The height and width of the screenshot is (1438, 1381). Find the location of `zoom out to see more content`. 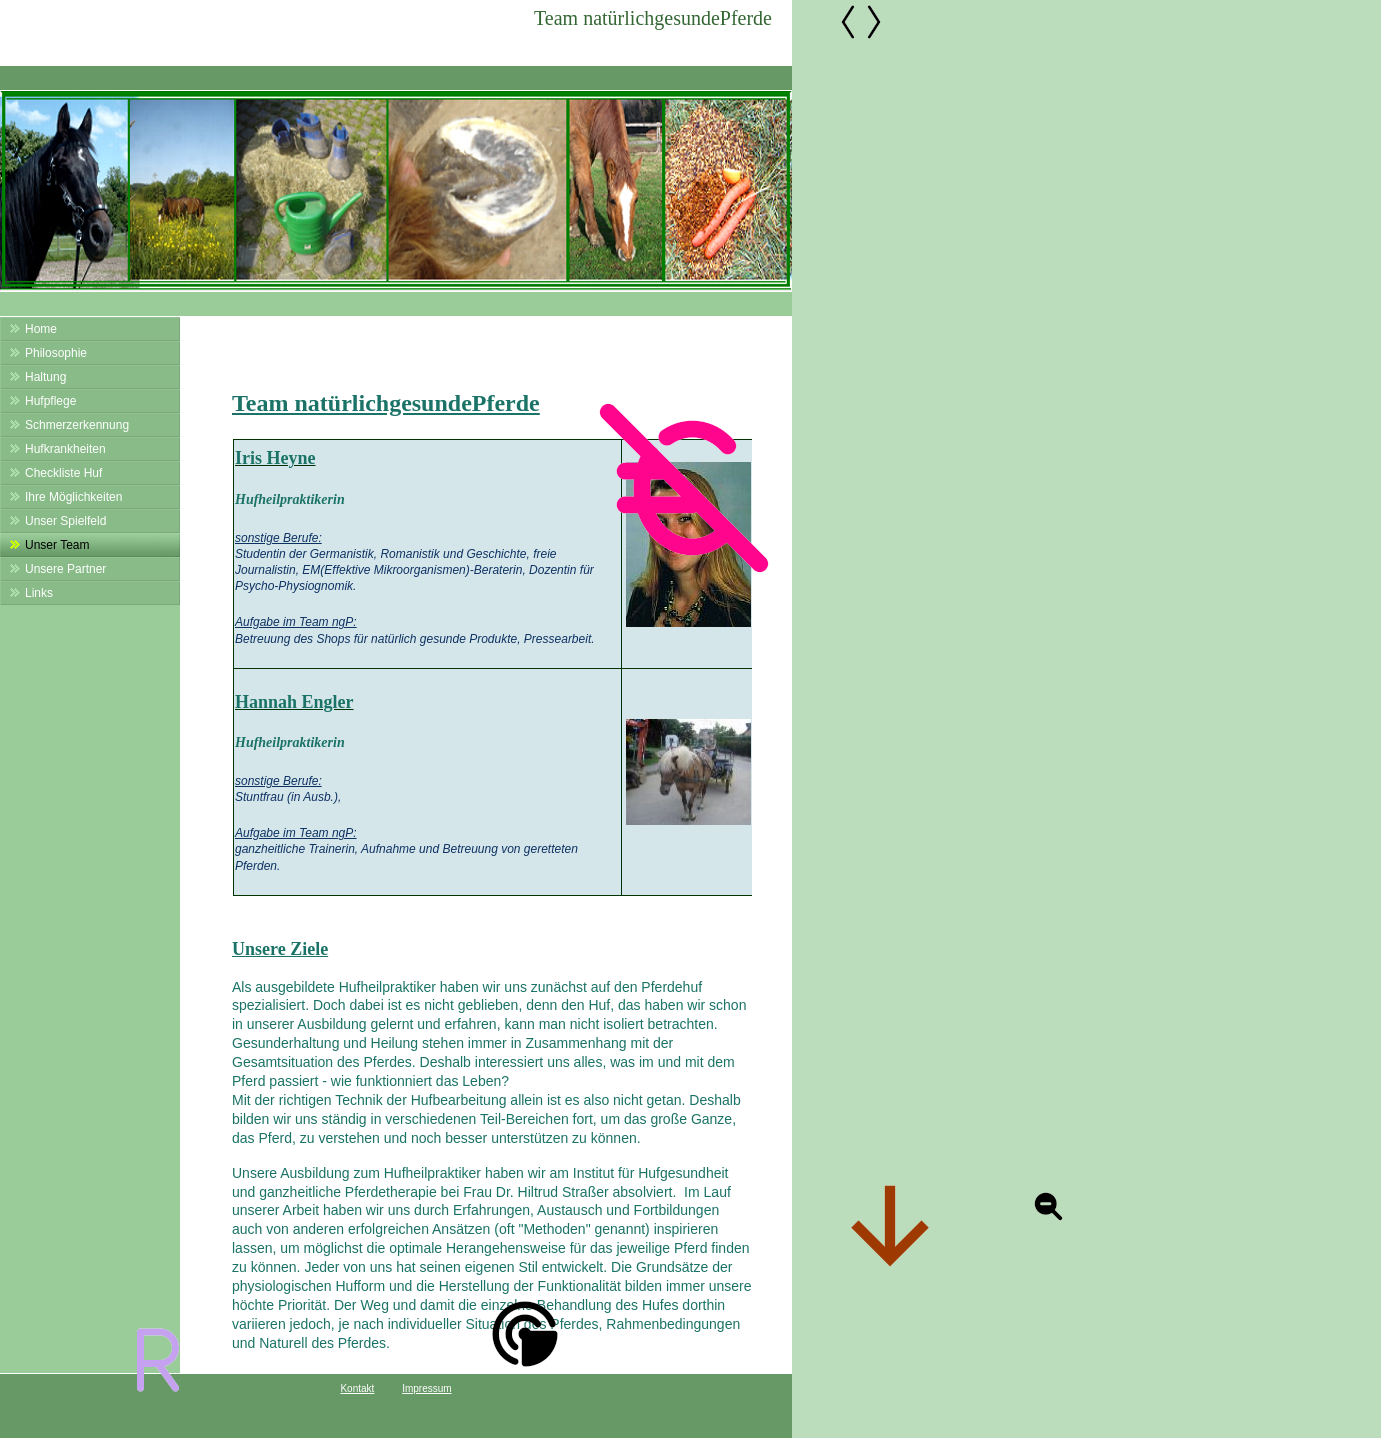

zoom out to see more content is located at coordinates (1048, 1206).